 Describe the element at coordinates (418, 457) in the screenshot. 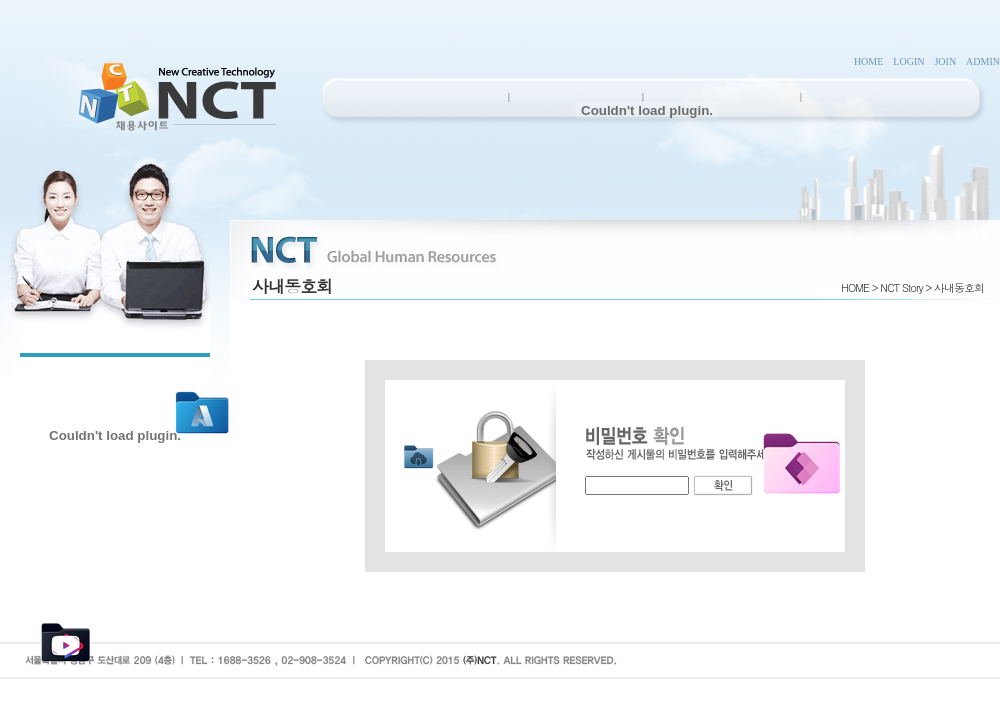

I see `open downloads folder` at that location.